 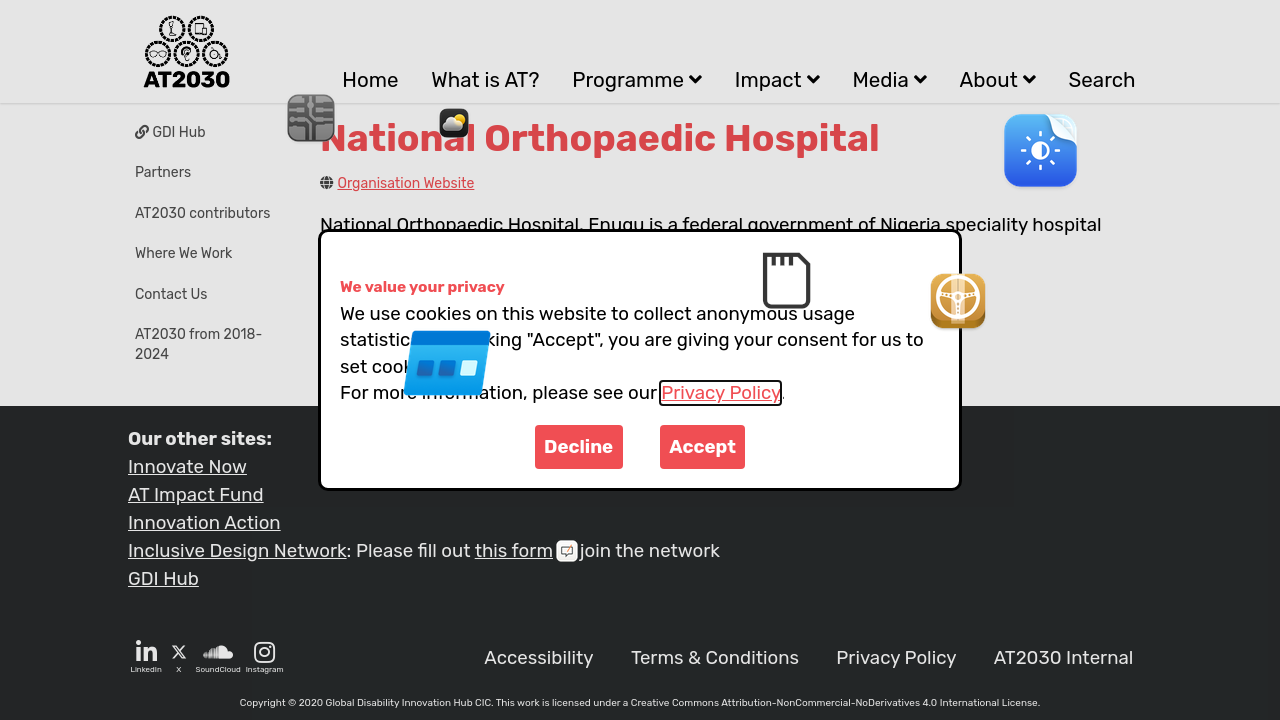 I want to click on adjust night shift or display color temperature settings, so click(x=1040, y=150).